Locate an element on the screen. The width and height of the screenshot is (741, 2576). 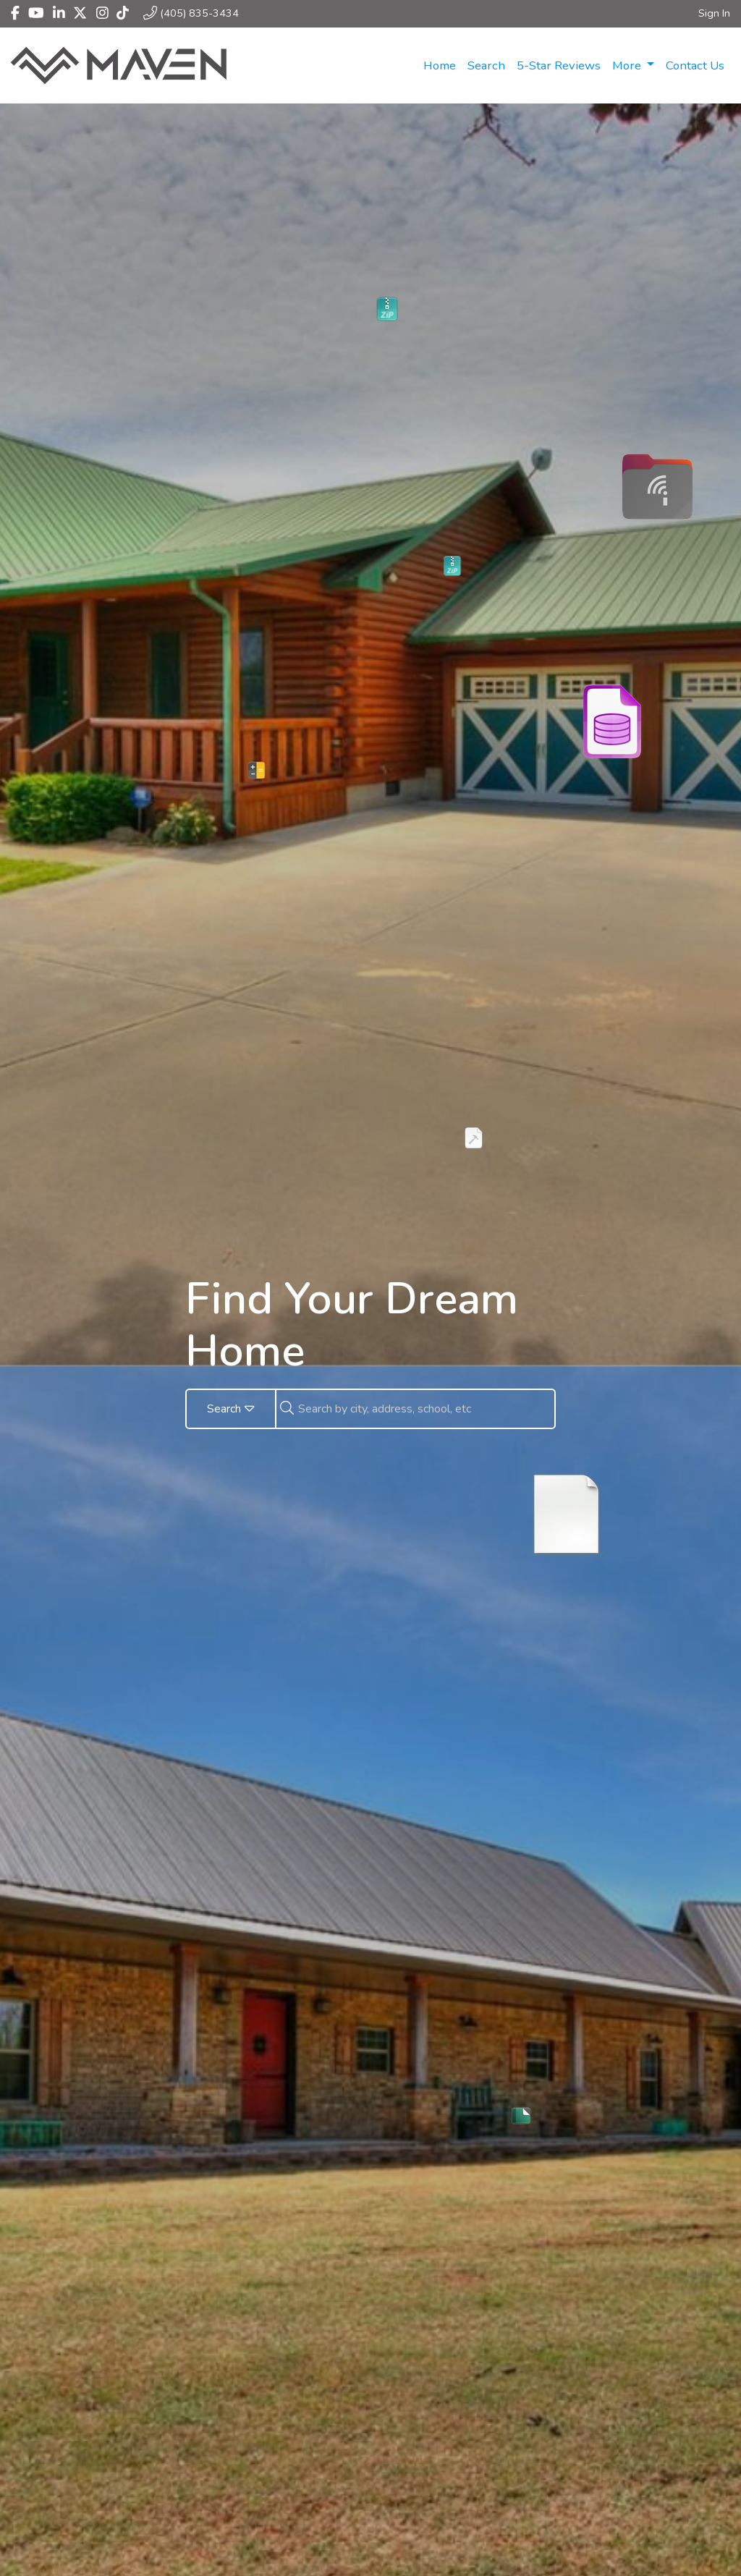
change desktop wallpaper settings is located at coordinates (521, 2115).